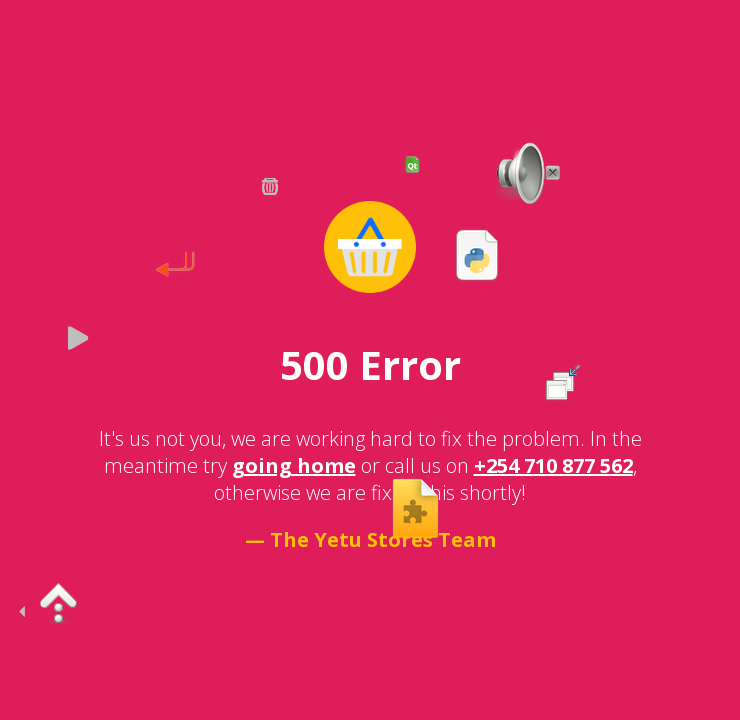 This screenshot has width=740, height=720. Describe the element at coordinates (77, 338) in the screenshot. I see `start media playback` at that location.